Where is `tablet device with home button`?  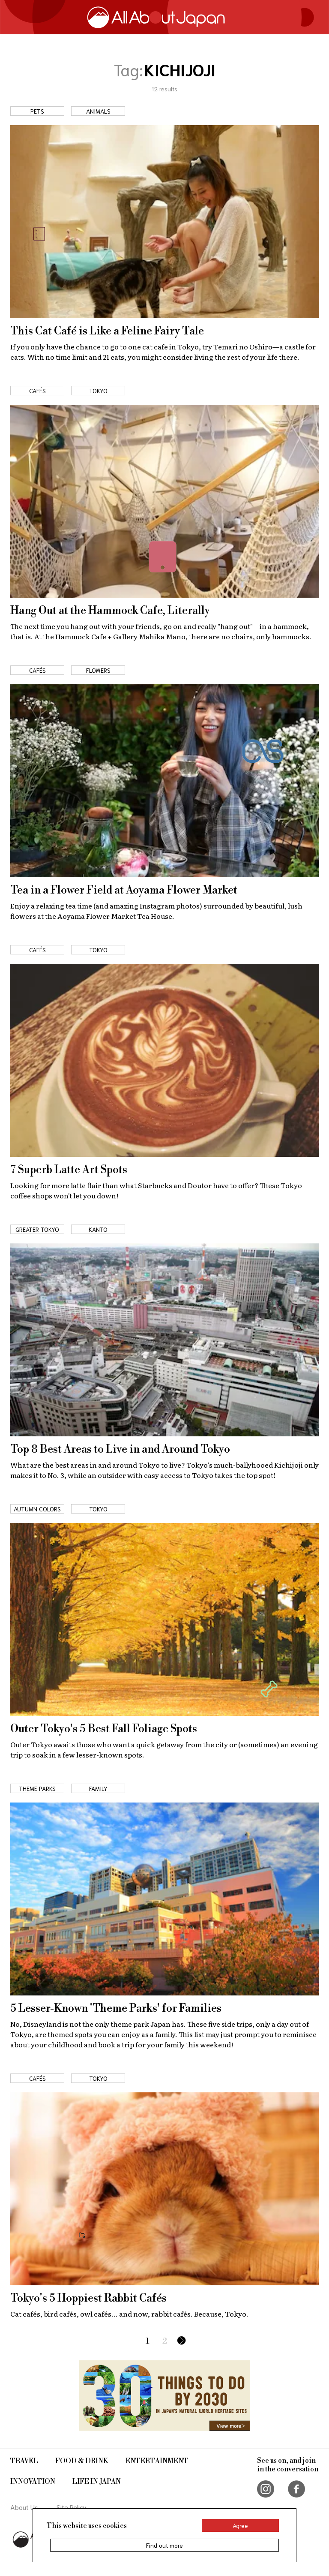 tablet device with home button is located at coordinates (162, 557).